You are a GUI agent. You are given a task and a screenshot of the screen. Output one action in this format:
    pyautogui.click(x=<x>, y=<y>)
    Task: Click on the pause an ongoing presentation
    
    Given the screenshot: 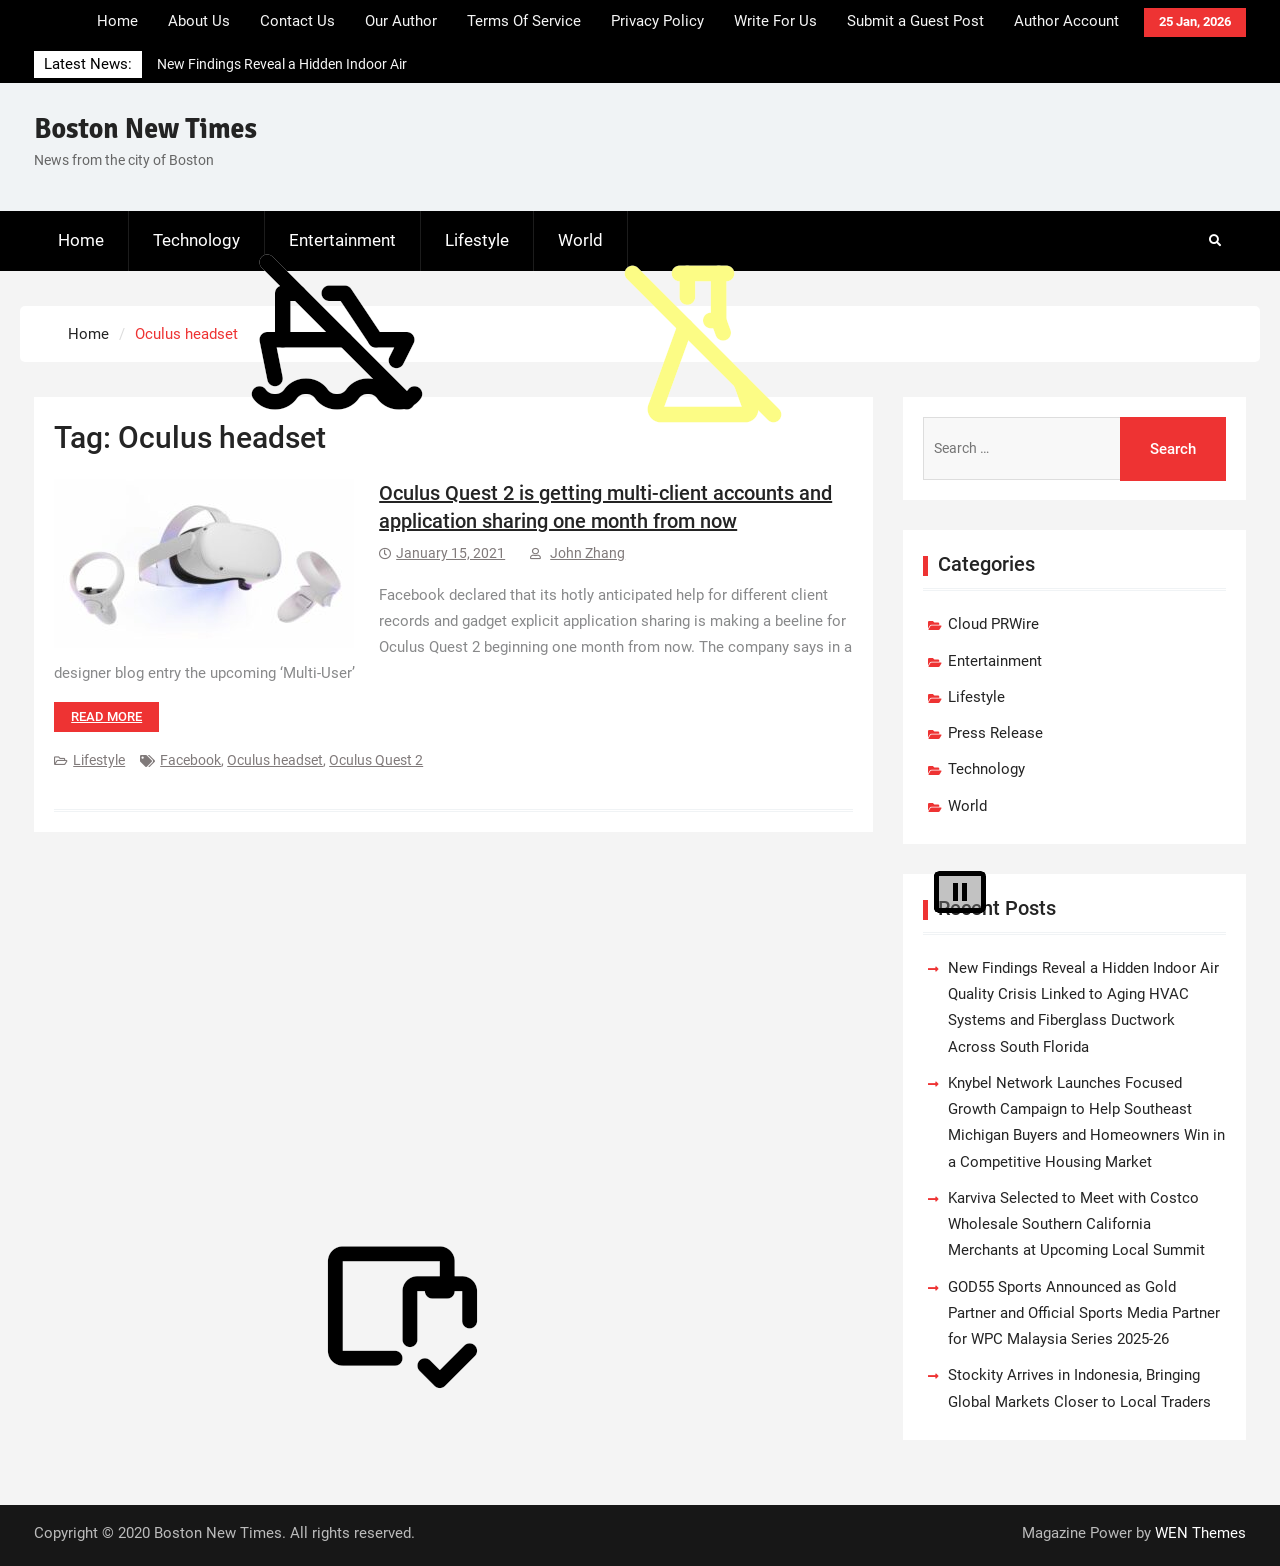 What is the action you would take?
    pyautogui.click(x=960, y=892)
    